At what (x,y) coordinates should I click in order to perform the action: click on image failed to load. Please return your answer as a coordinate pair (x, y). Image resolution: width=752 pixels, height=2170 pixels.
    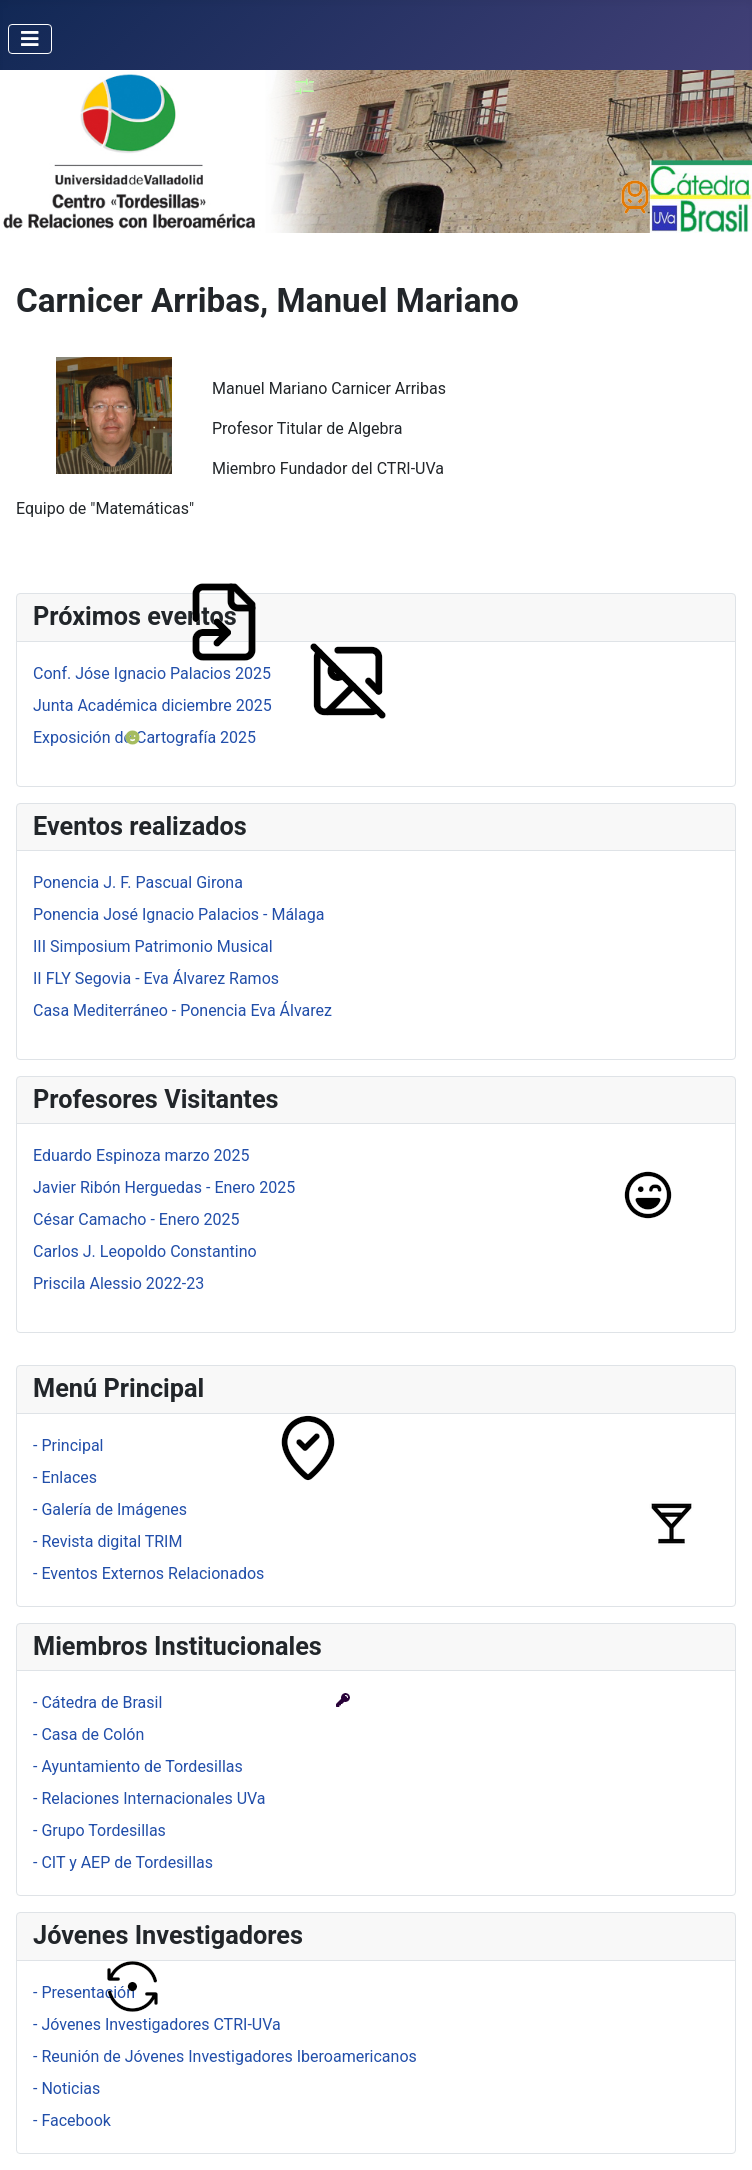
    Looking at the image, I should click on (348, 681).